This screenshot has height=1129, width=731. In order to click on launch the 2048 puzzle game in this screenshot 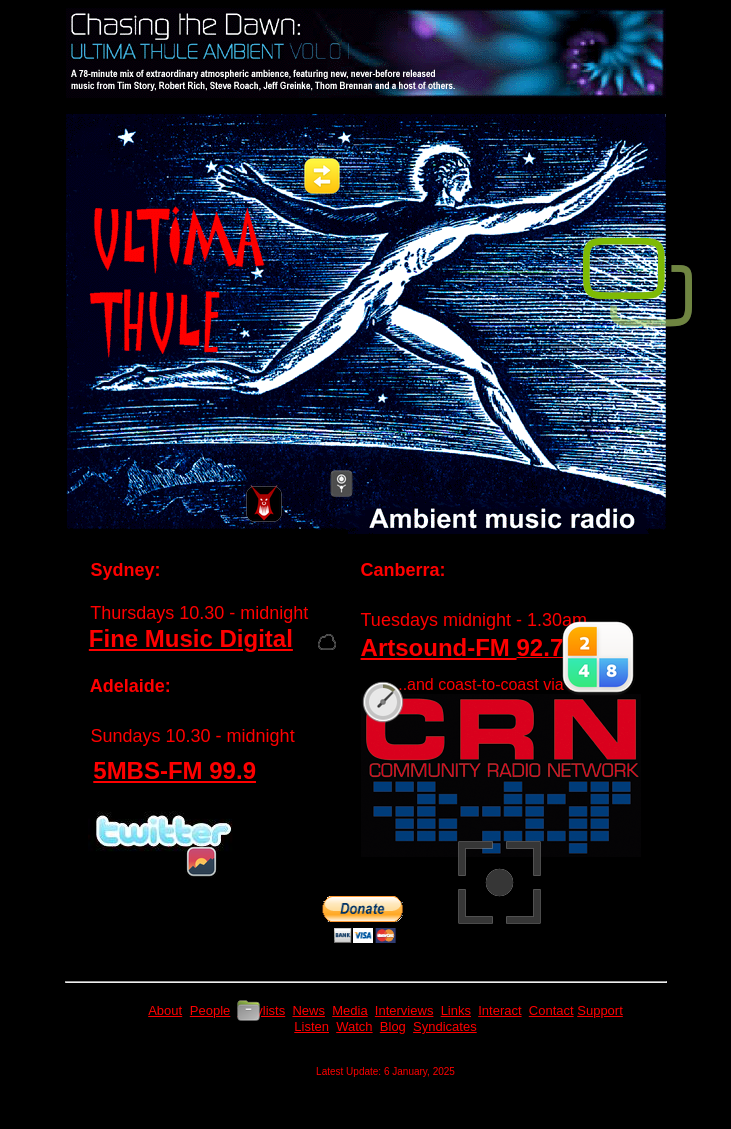, I will do `click(598, 657)`.